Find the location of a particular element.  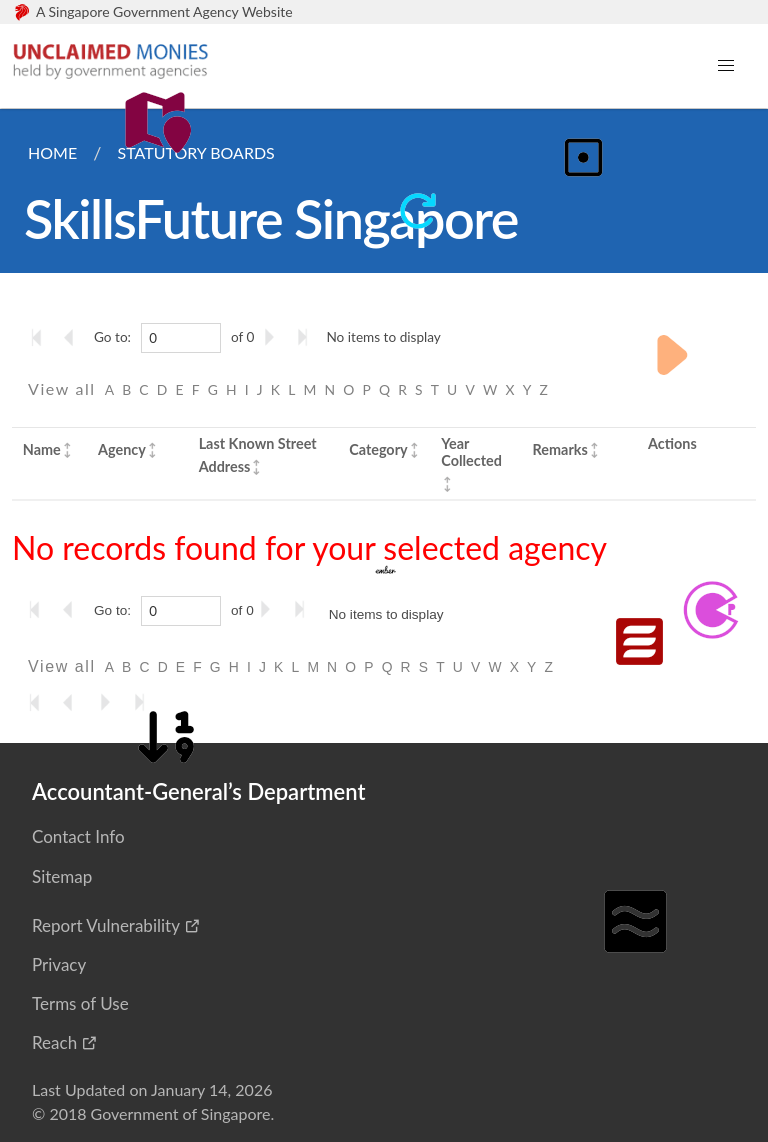

jxl image format logo is located at coordinates (639, 641).